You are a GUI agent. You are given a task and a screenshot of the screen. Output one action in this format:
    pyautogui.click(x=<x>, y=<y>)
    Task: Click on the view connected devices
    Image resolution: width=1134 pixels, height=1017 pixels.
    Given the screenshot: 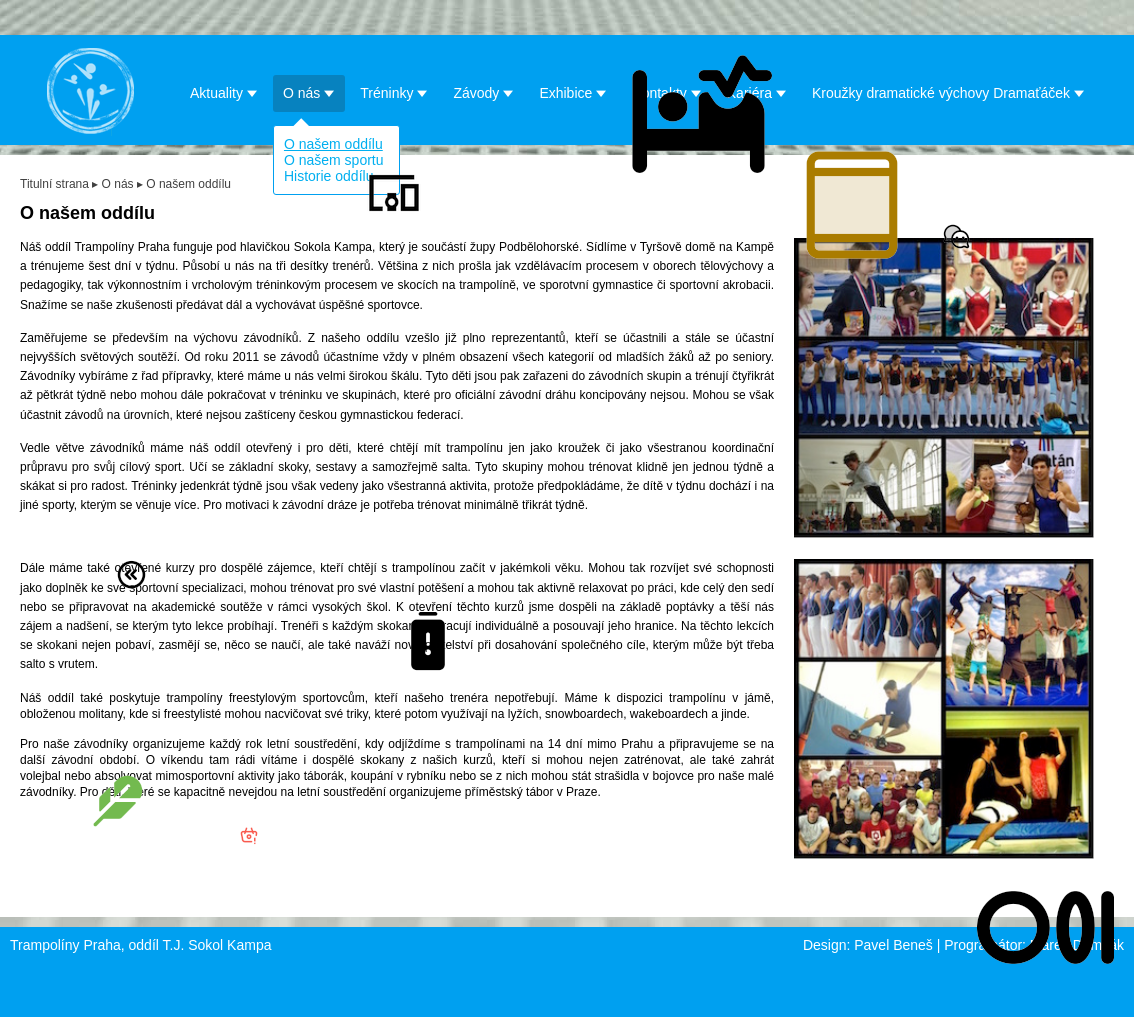 What is the action you would take?
    pyautogui.click(x=394, y=193)
    